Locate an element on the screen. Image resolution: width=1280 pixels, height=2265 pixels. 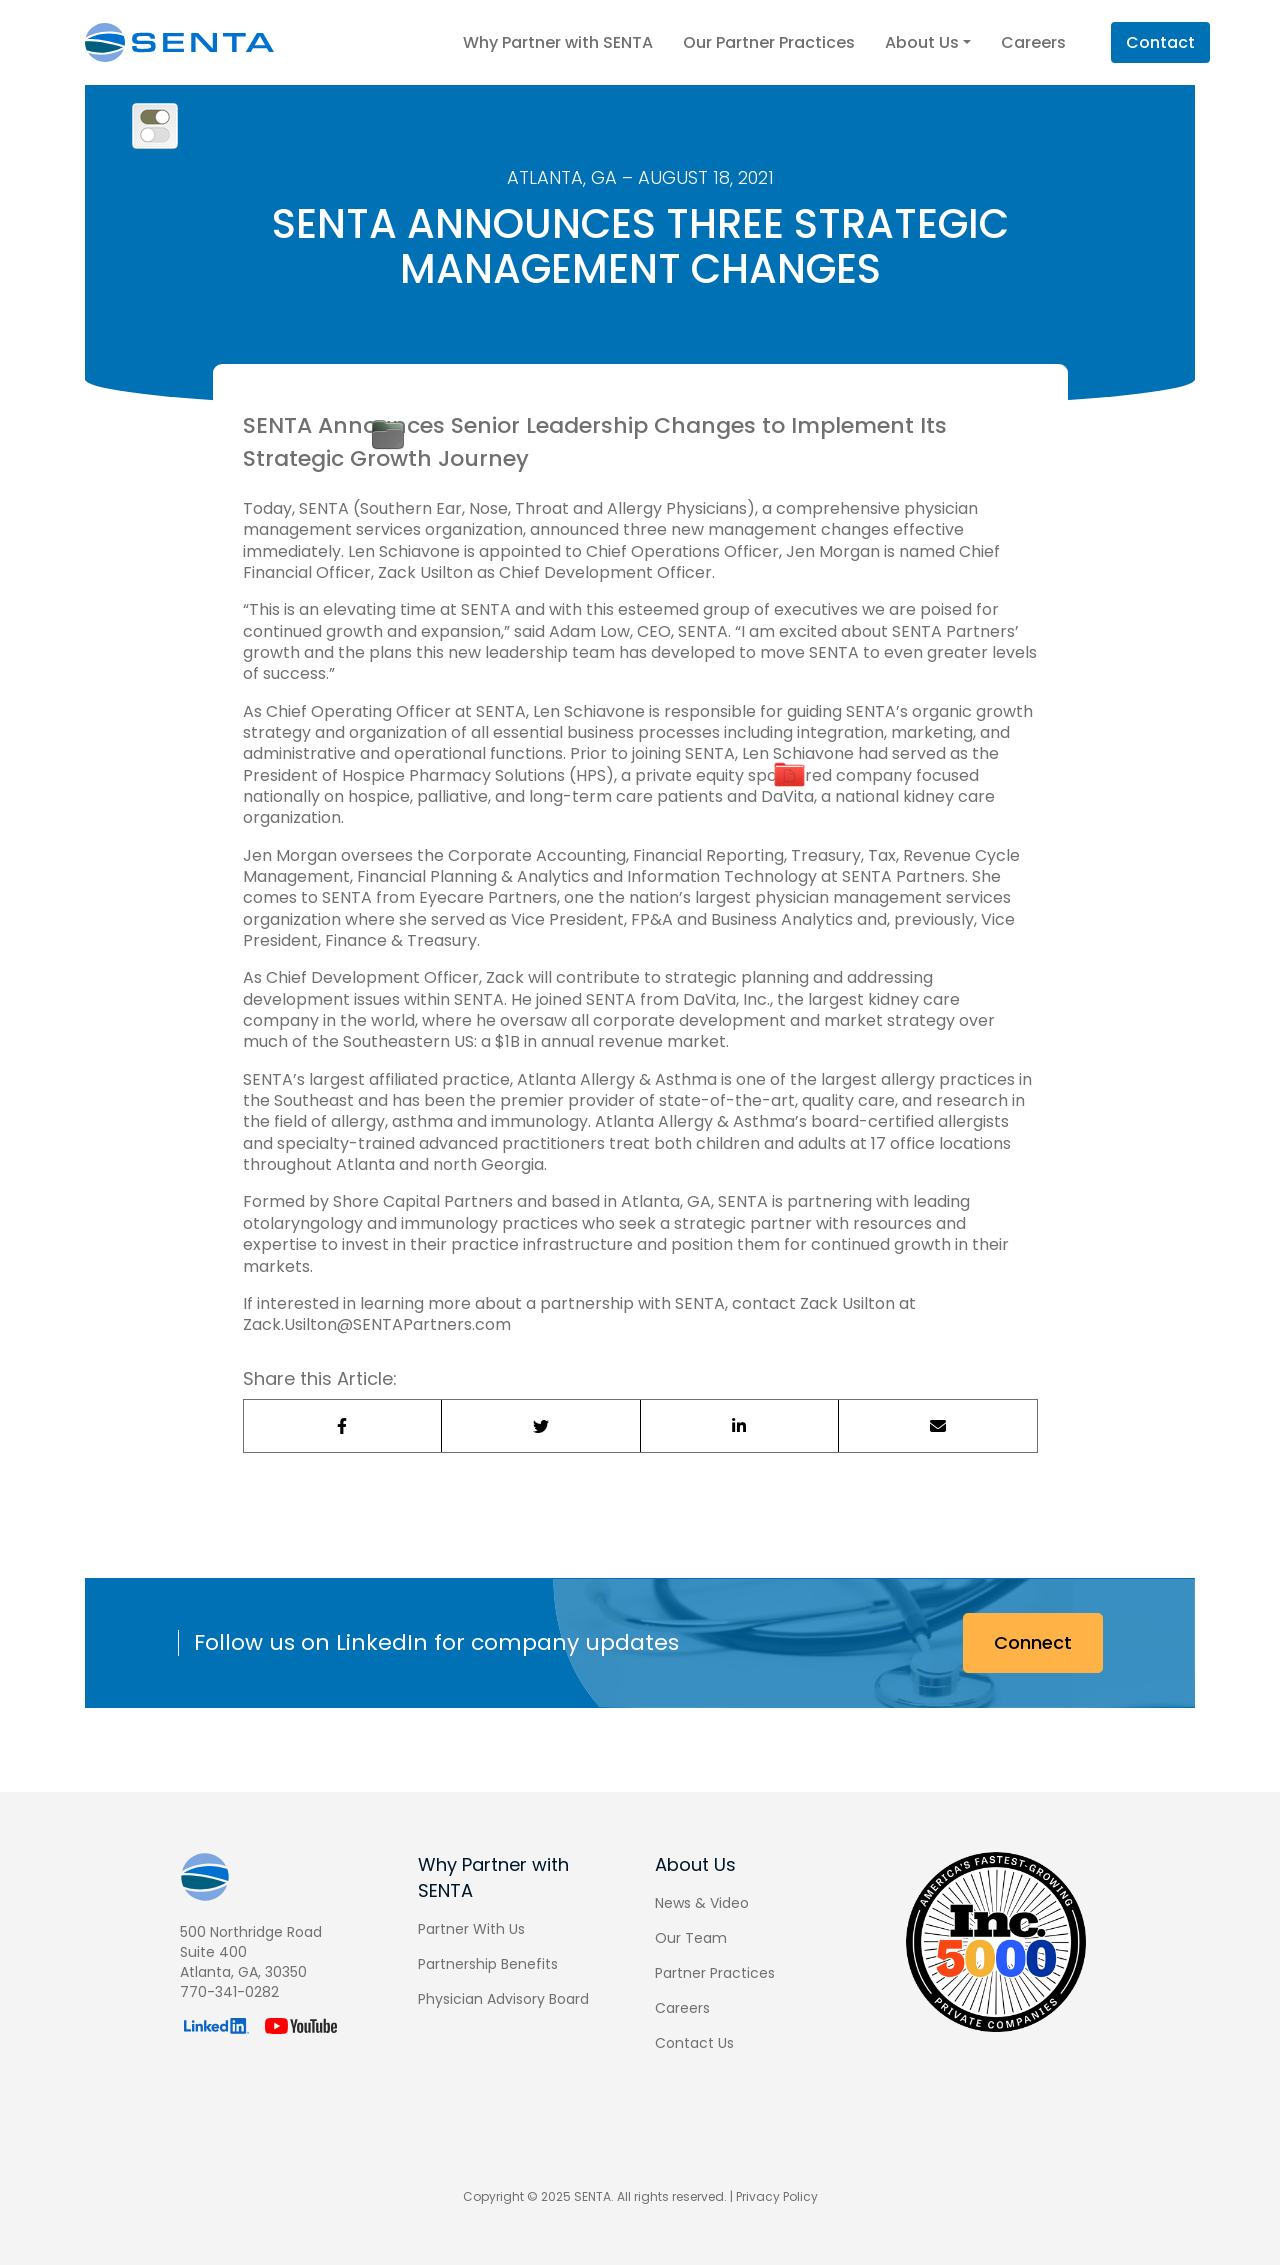
open your documents folder is located at coordinates (789, 774).